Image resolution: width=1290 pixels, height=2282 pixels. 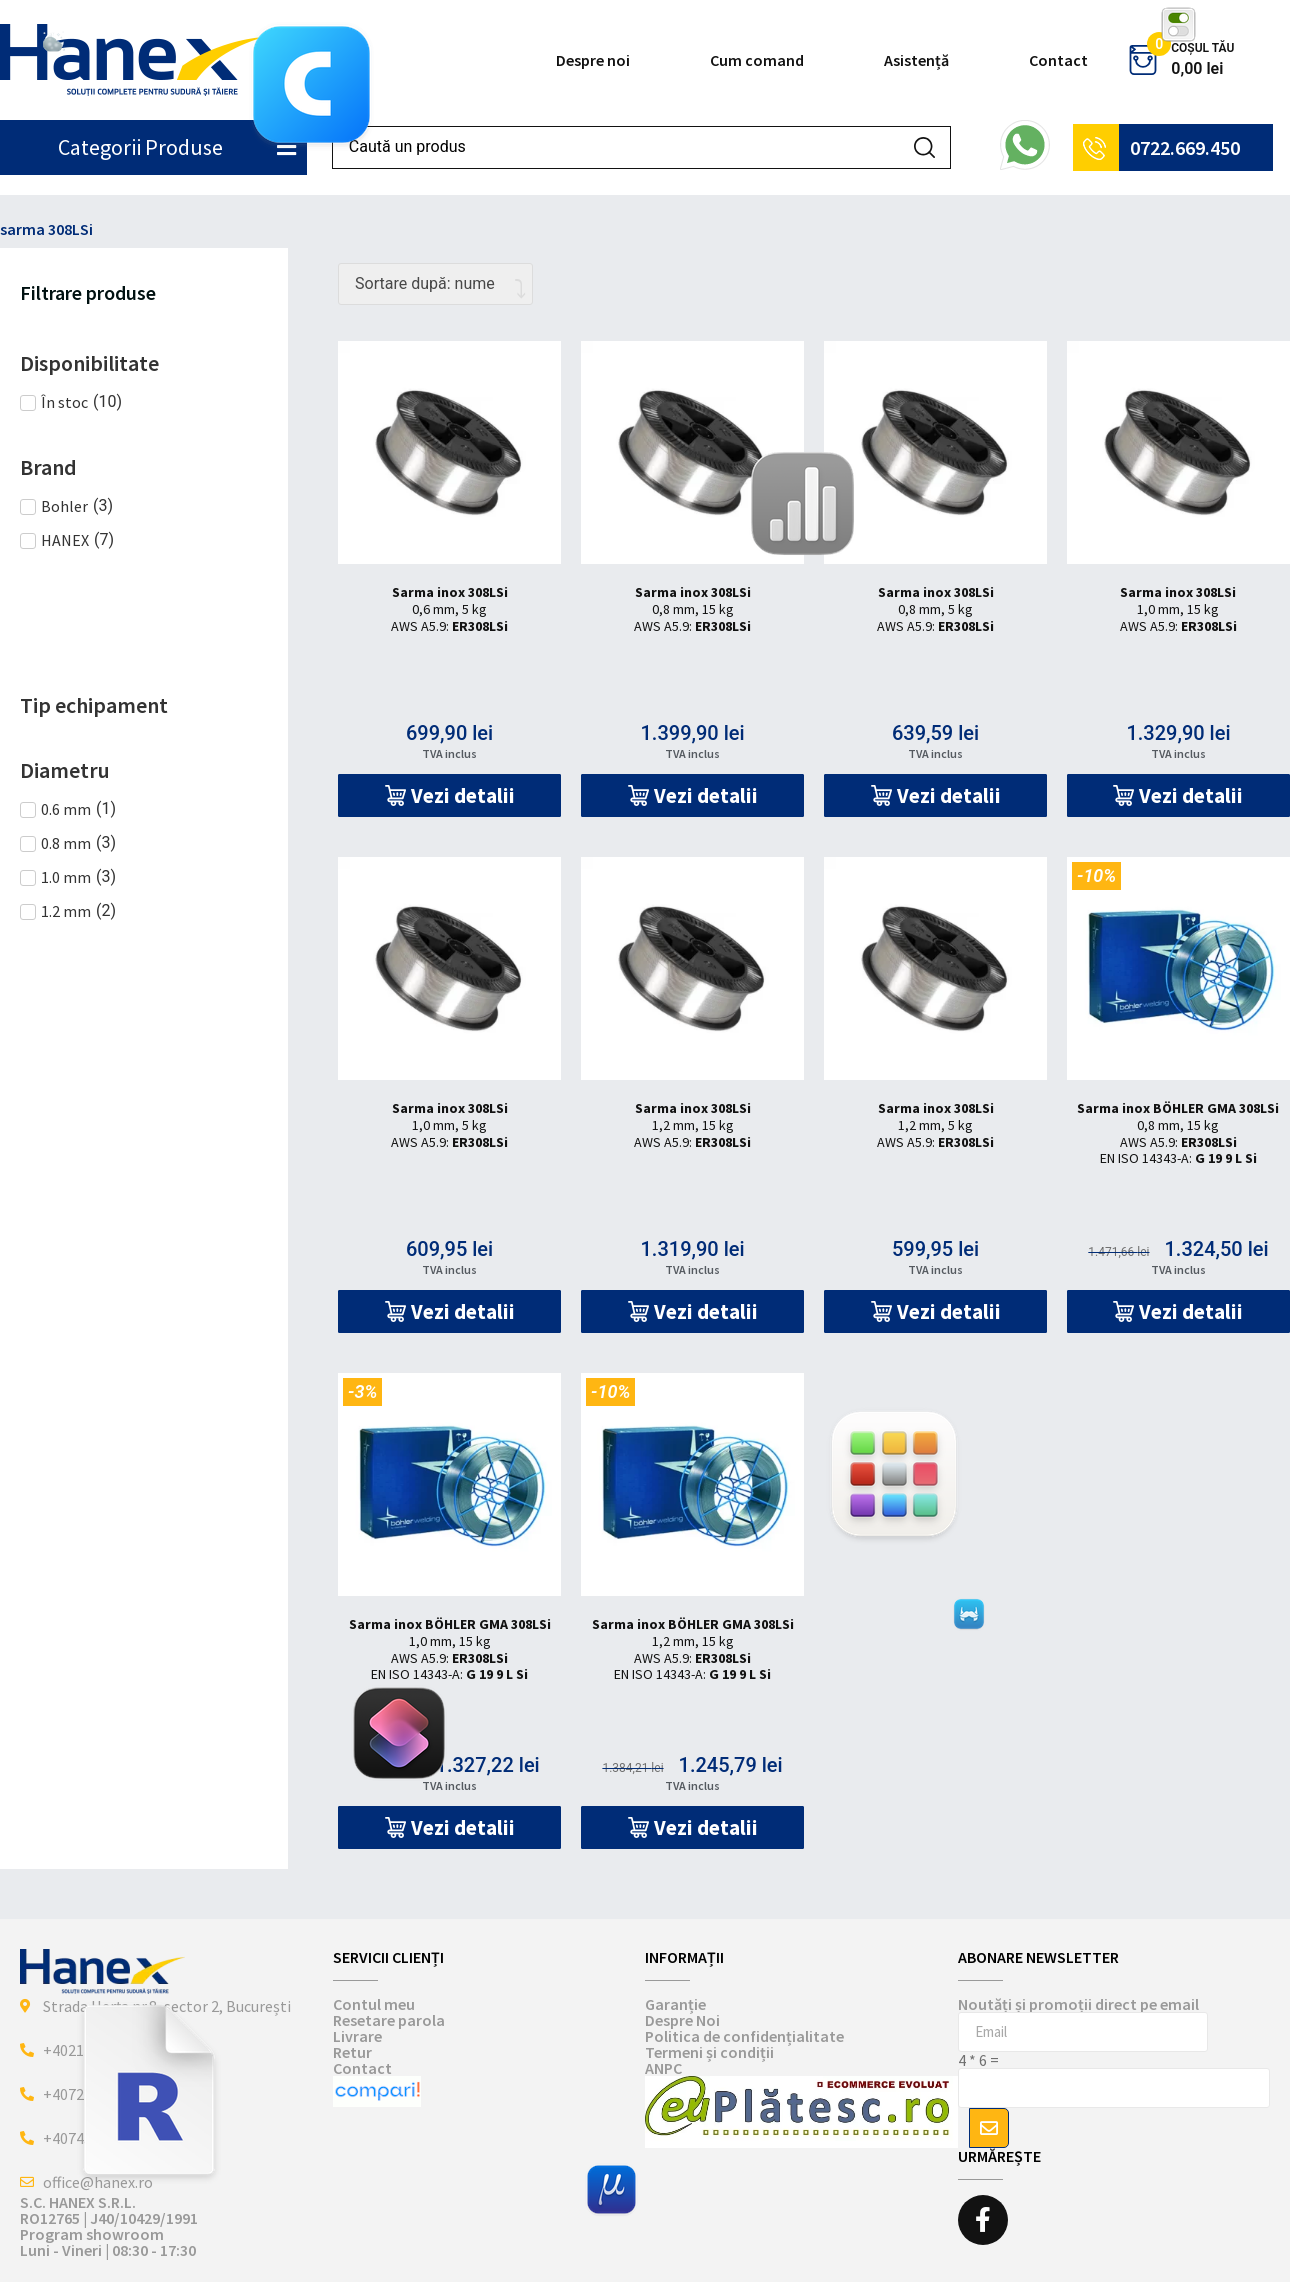 I want to click on indicates cloudy nighttime weather conditions, so click(x=54, y=42).